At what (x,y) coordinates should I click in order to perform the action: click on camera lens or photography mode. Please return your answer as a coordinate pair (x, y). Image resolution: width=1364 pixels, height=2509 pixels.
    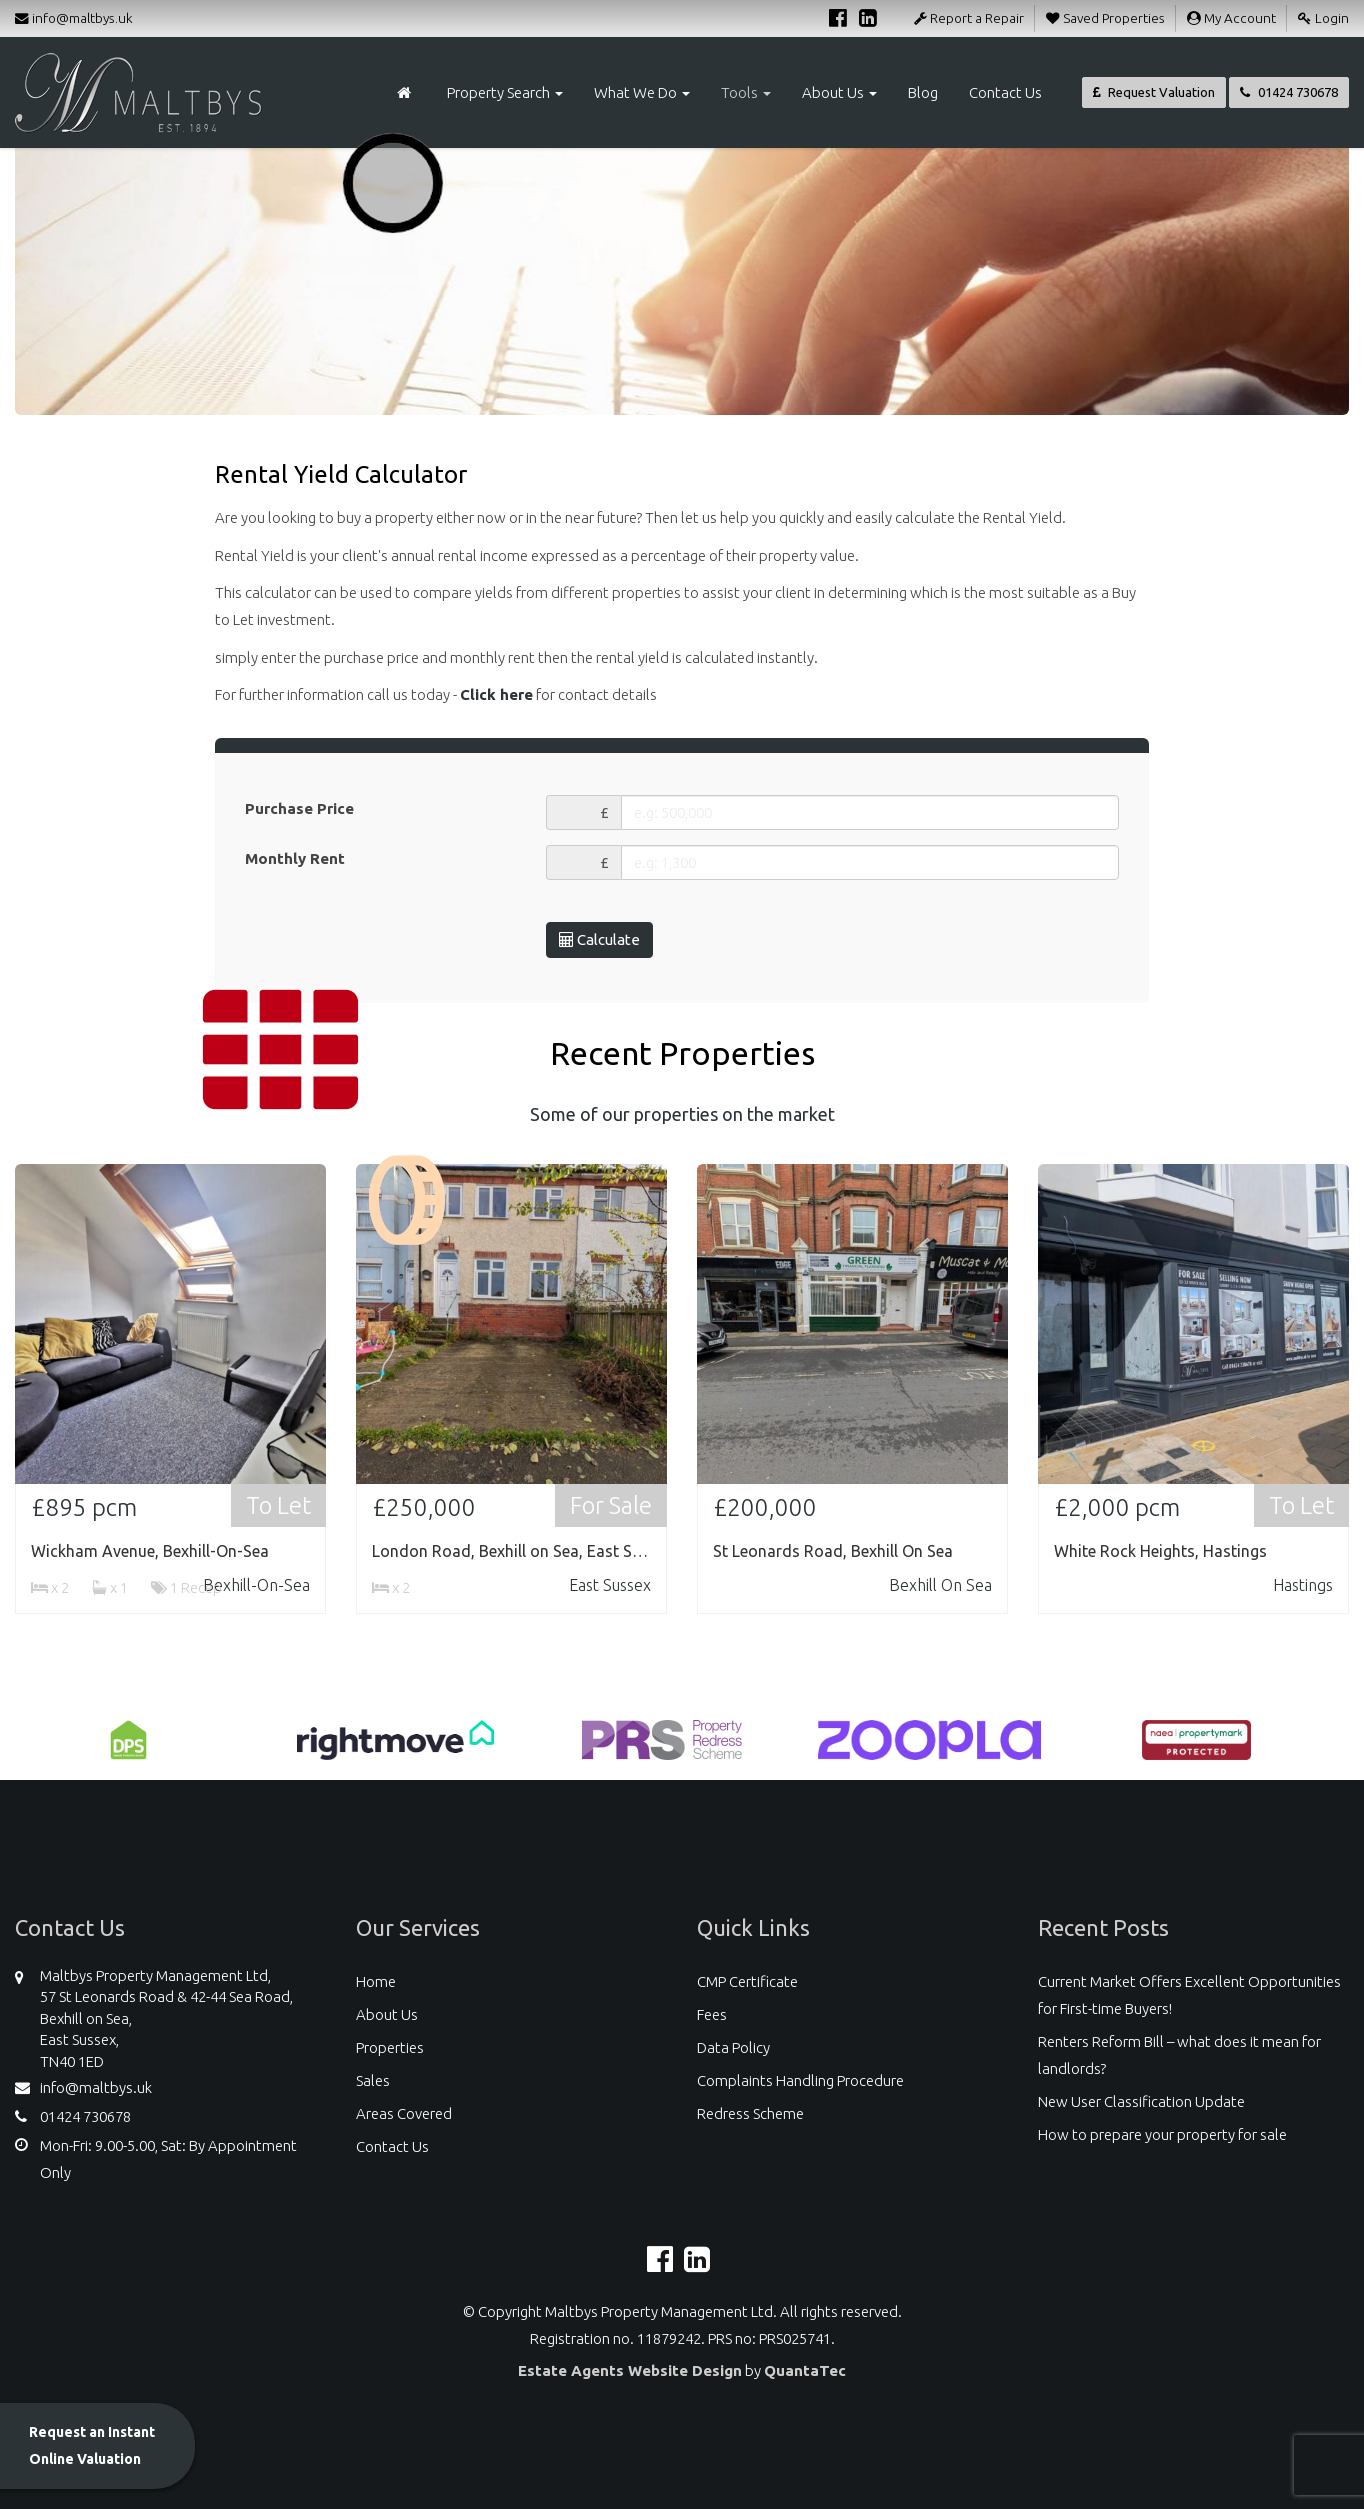
    Looking at the image, I should click on (393, 183).